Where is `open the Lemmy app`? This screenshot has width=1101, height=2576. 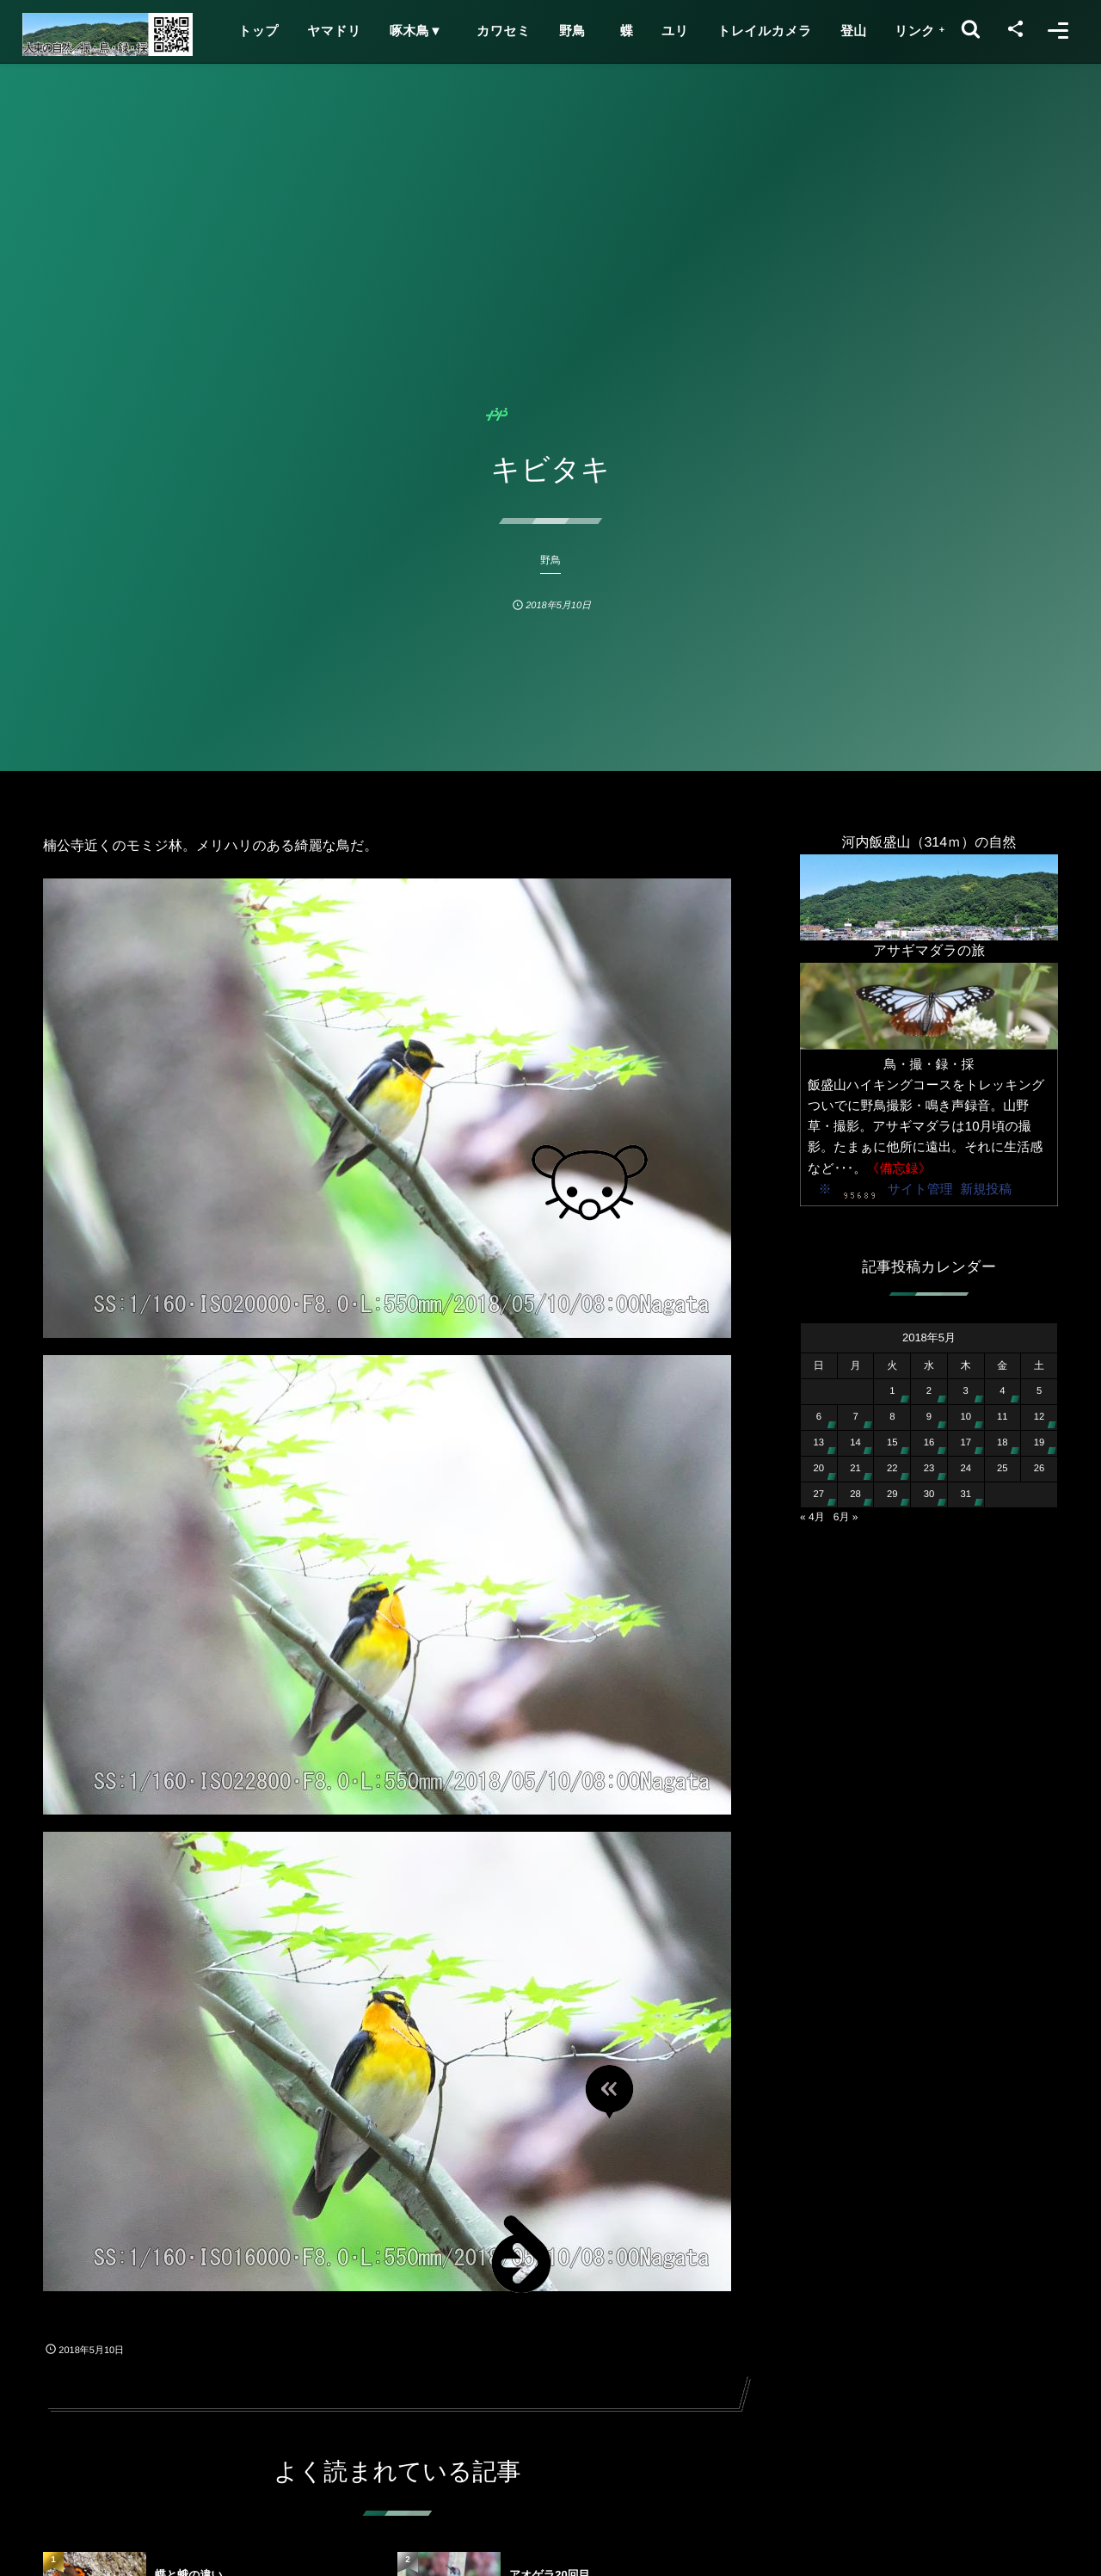 open the Lemmy app is located at coordinates (589, 1182).